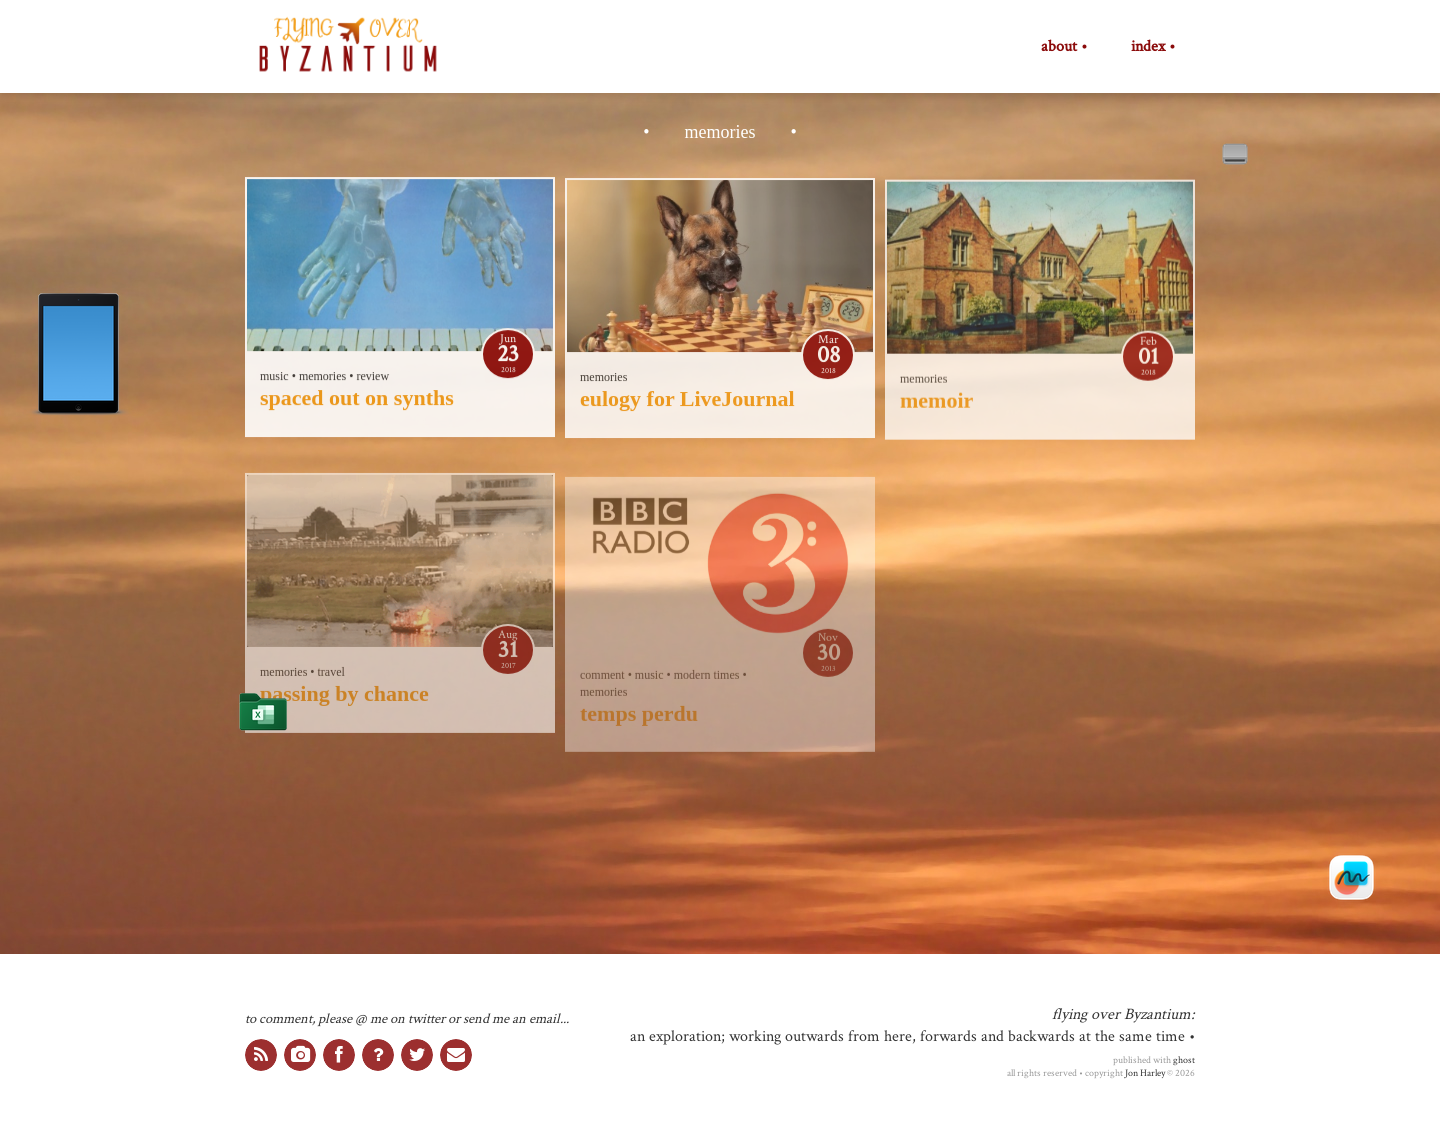  I want to click on open folder containing excel spreadsheets, so click(263, 713).